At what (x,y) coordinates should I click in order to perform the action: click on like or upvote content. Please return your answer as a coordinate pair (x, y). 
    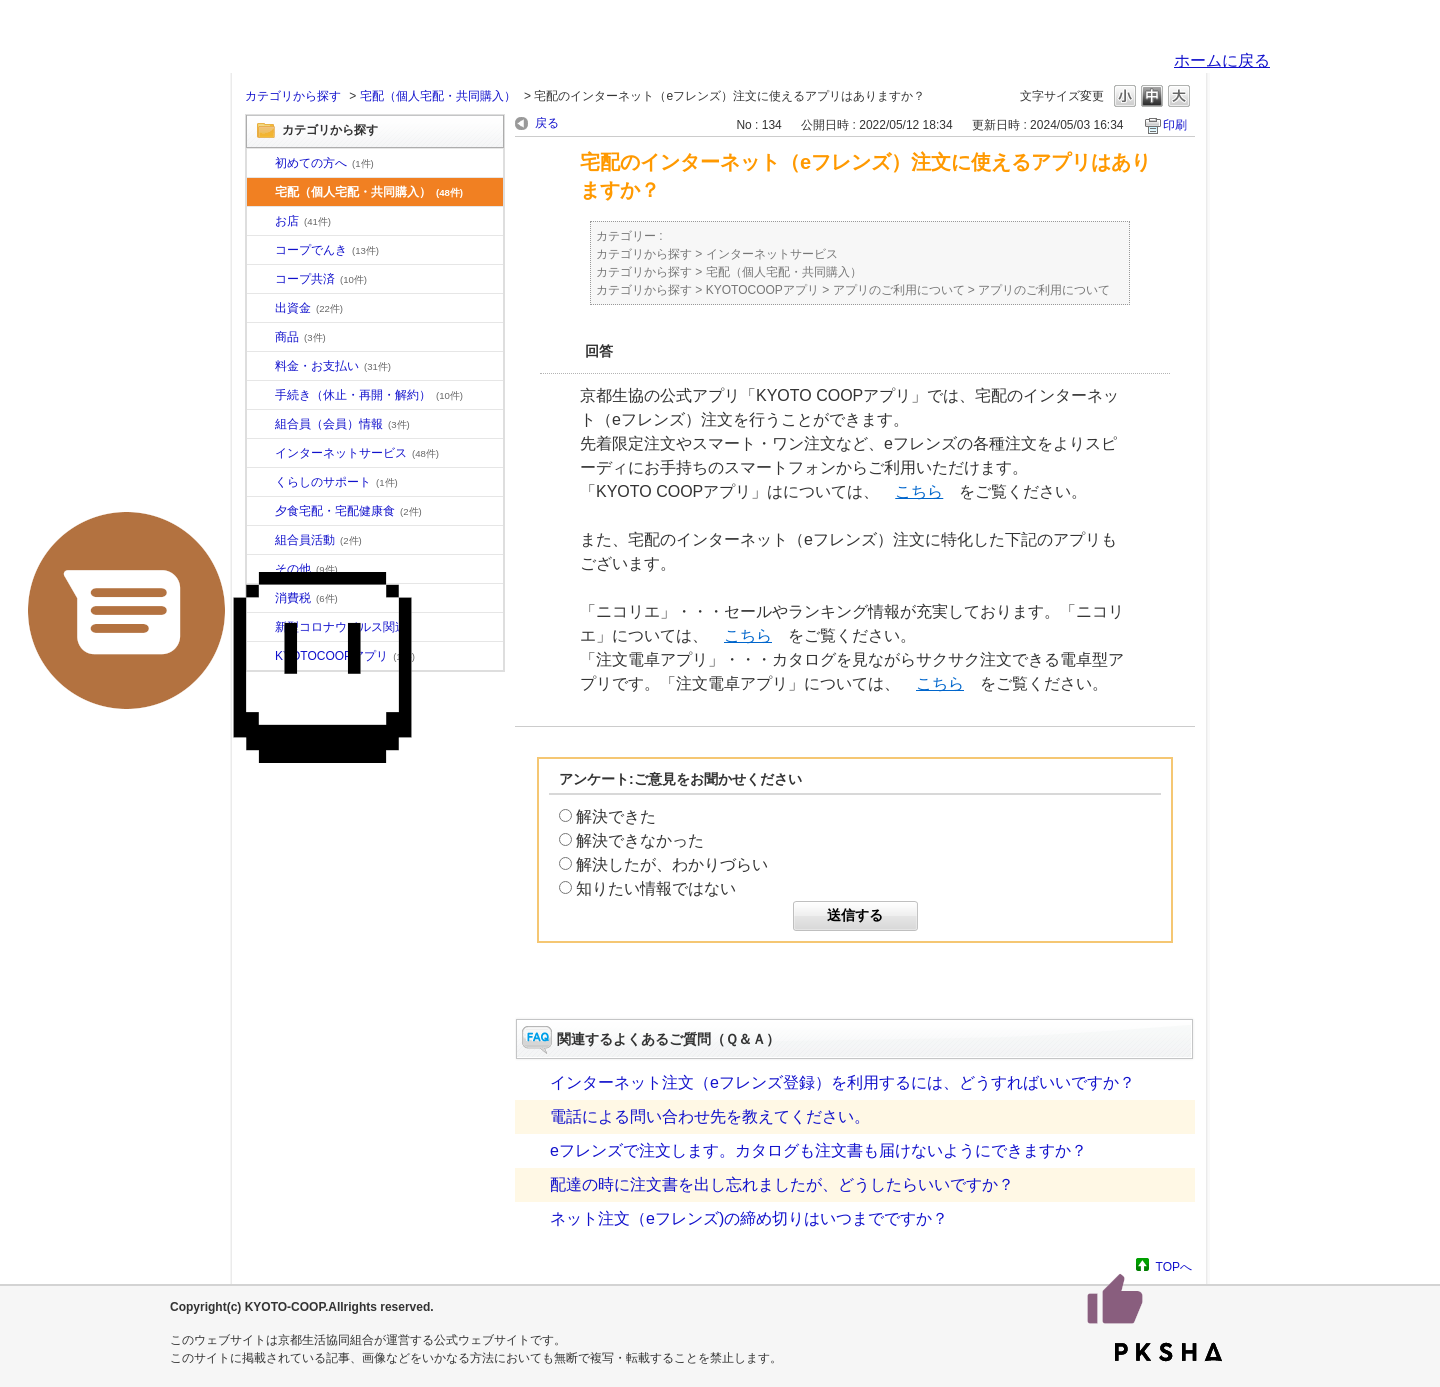
    Looking at the image, I should click on (1115, 1301).